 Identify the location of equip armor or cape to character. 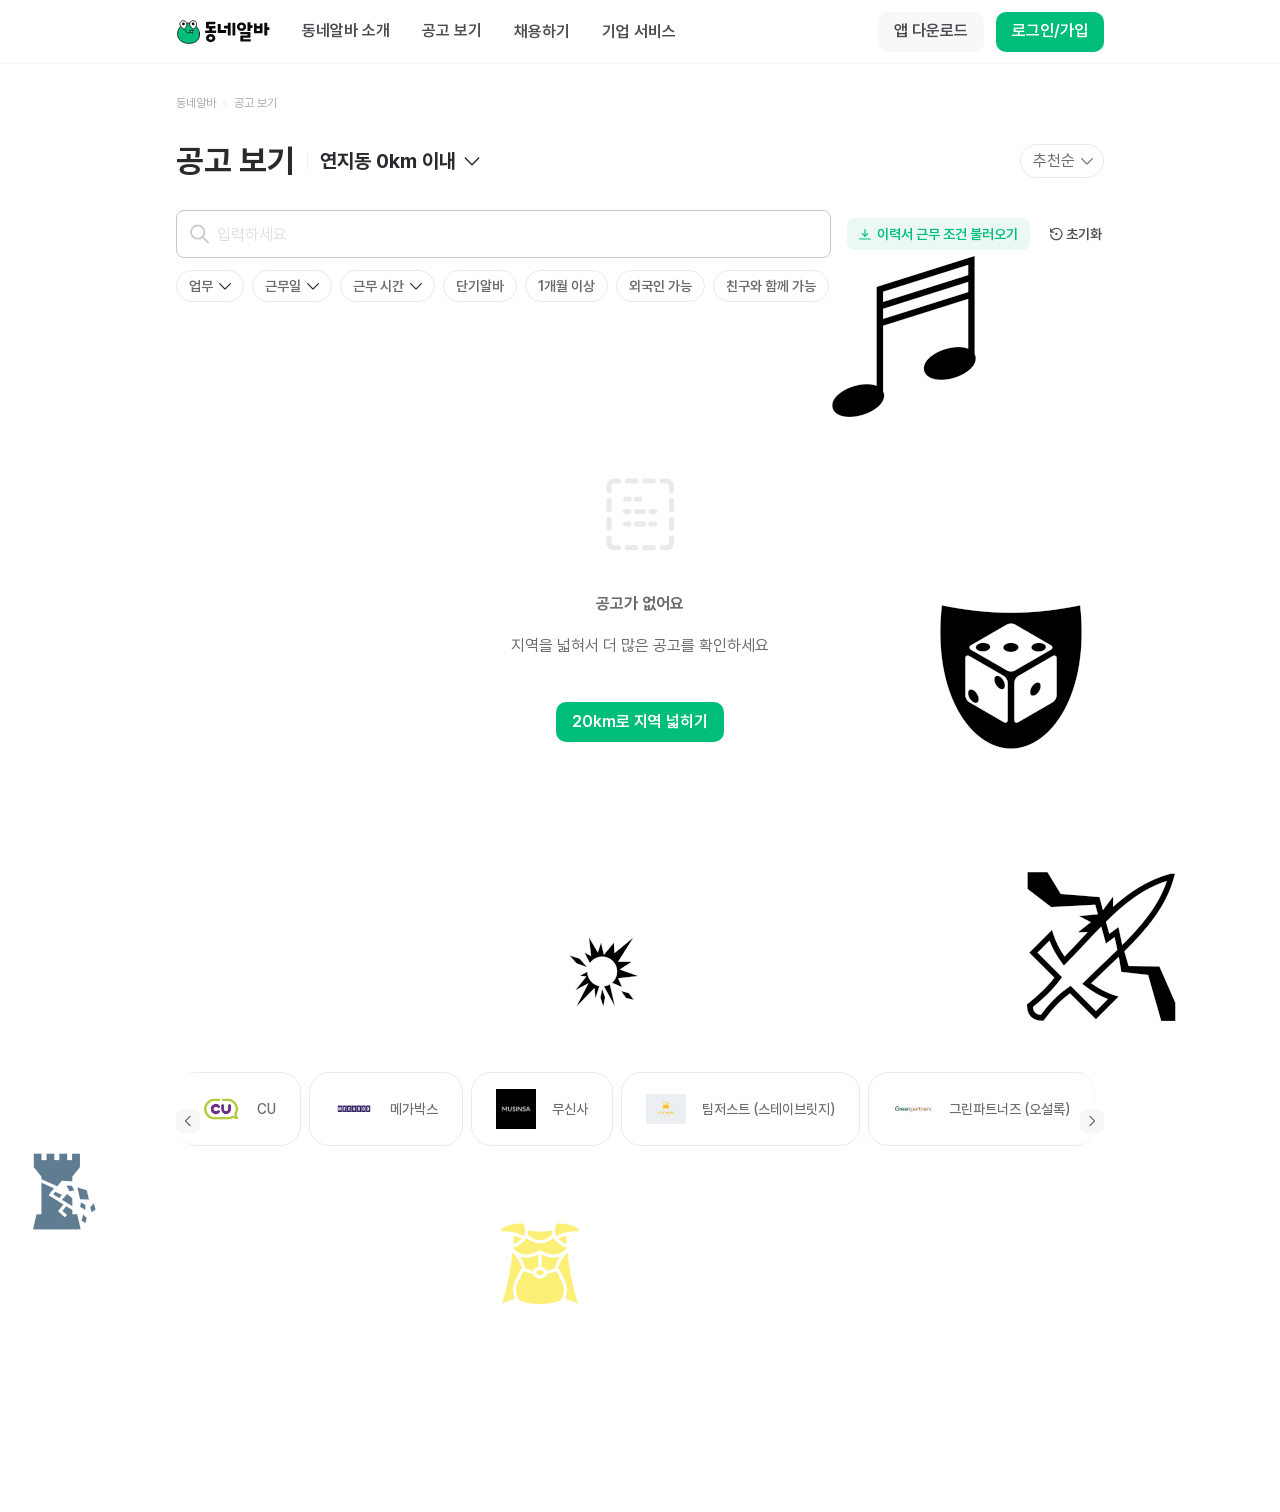
(540, 1263).